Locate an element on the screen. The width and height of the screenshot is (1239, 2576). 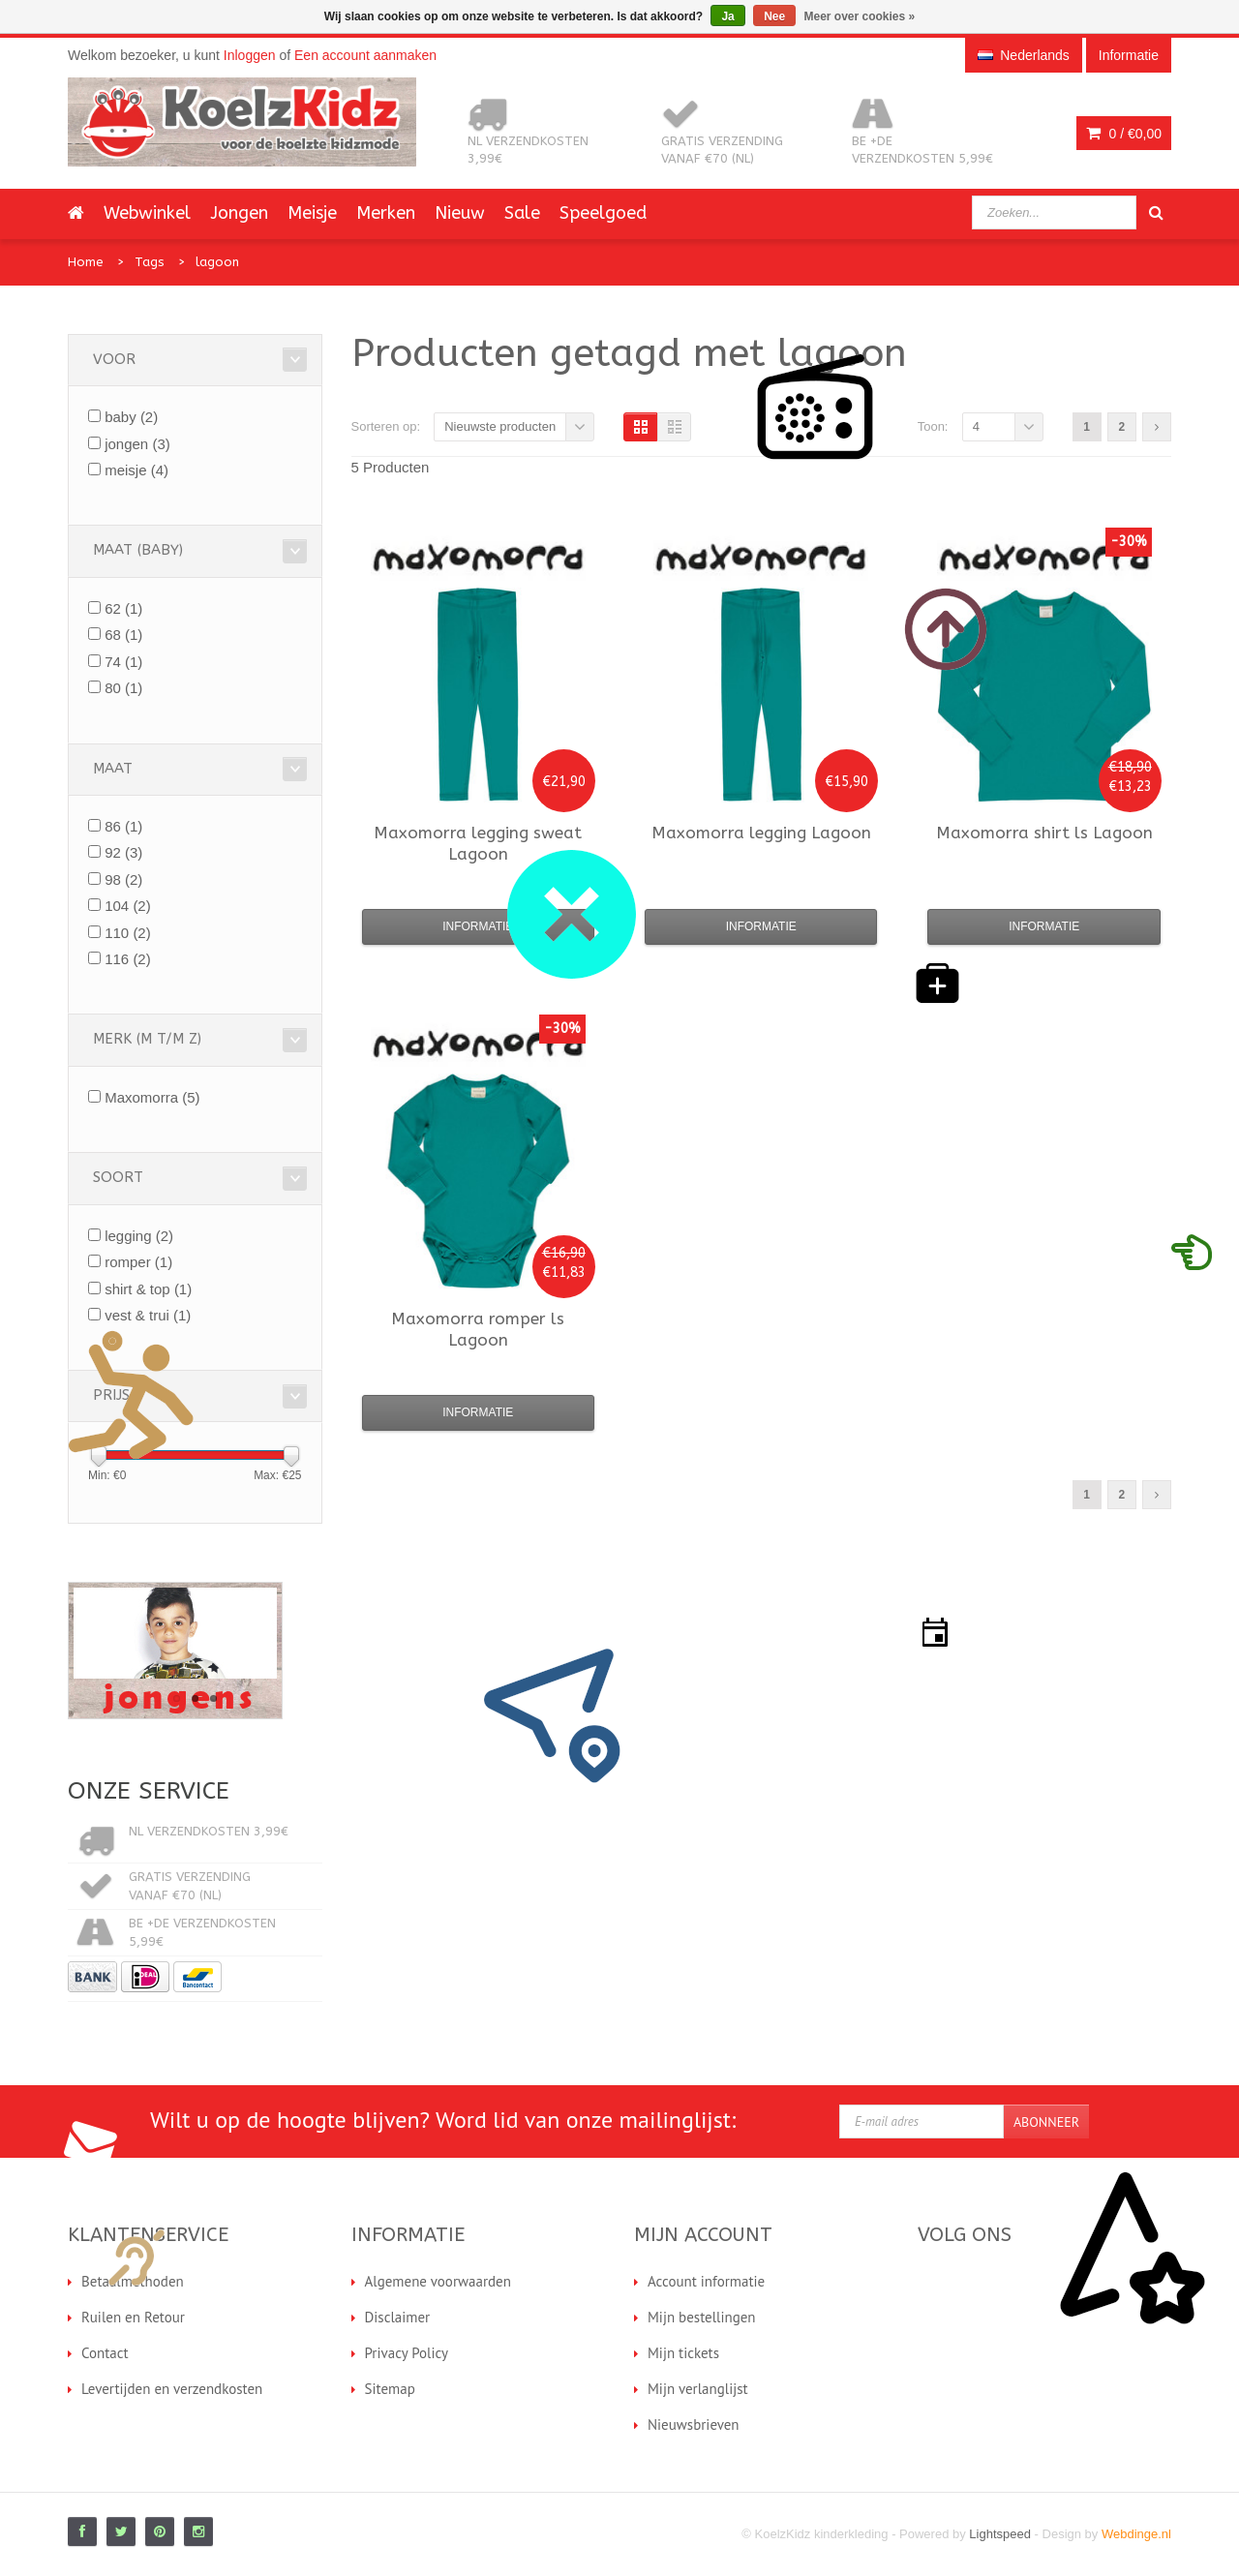
listen to radio or audio broadcasts is located at coordinates (815, 406).